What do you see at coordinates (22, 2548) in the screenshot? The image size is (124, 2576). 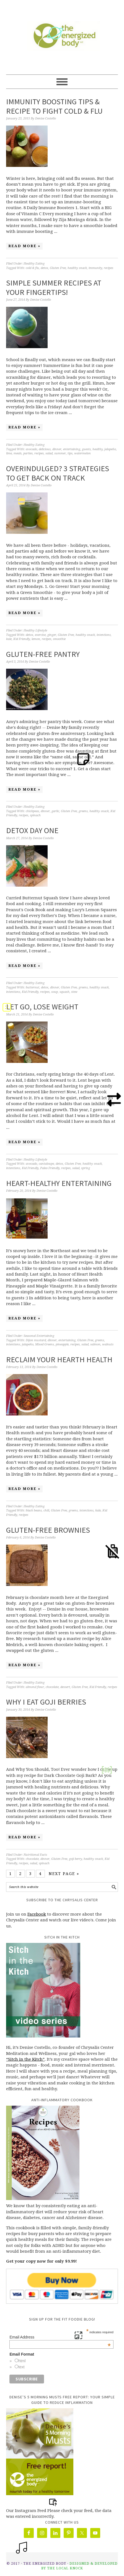 I see `access music or audio player` at bounding box center [22, 2548].